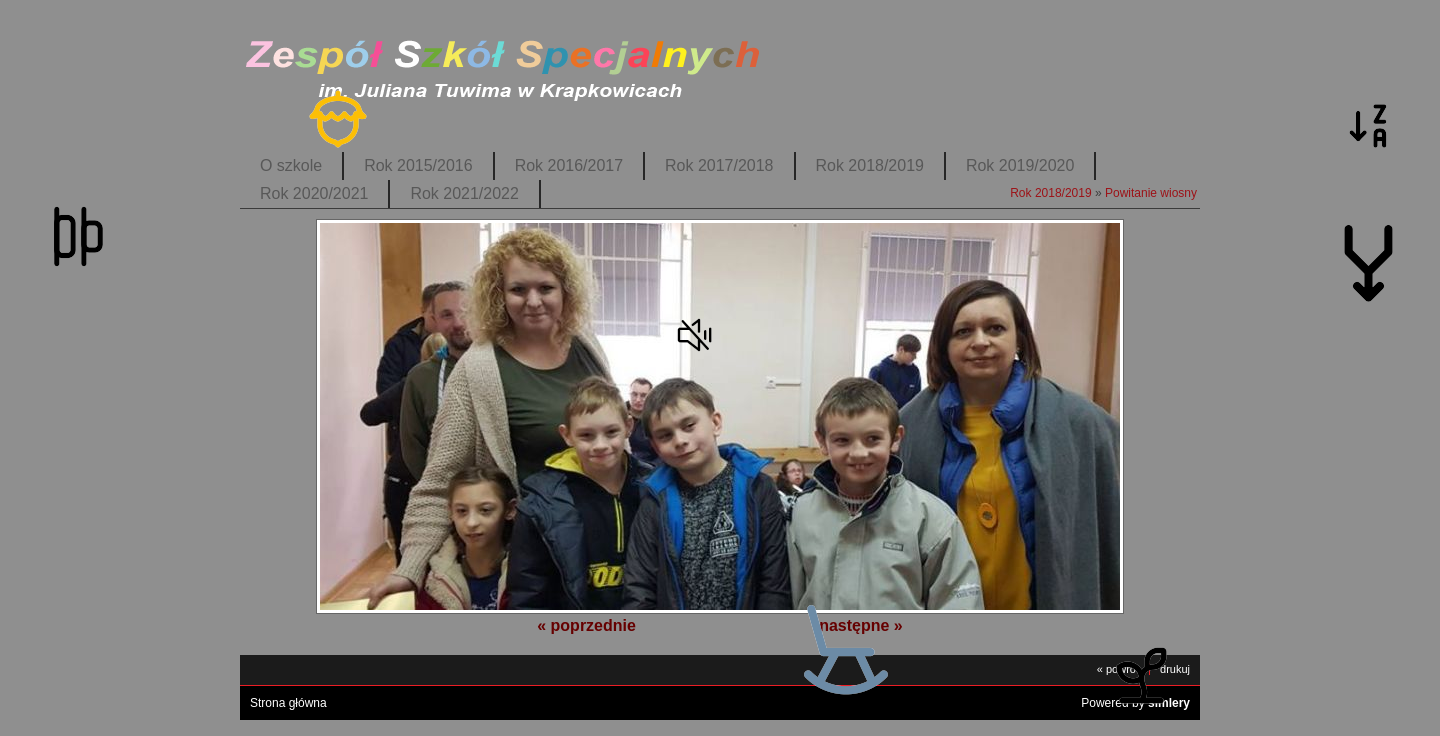  I want to click on distribute objects from the left edge, so click(78, 236).